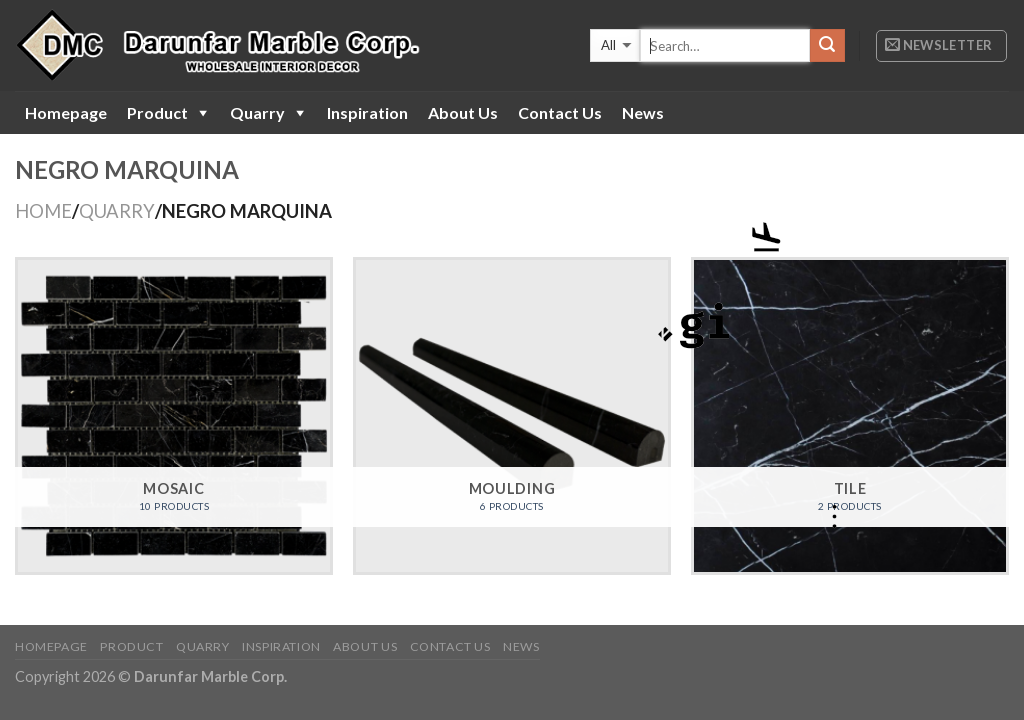 This screenshot has width=1024, height=720. What do you see at coordinates (766, 237) in the screenshot?
I see `indicates arriving flight status` at bounding box center [766, 237].